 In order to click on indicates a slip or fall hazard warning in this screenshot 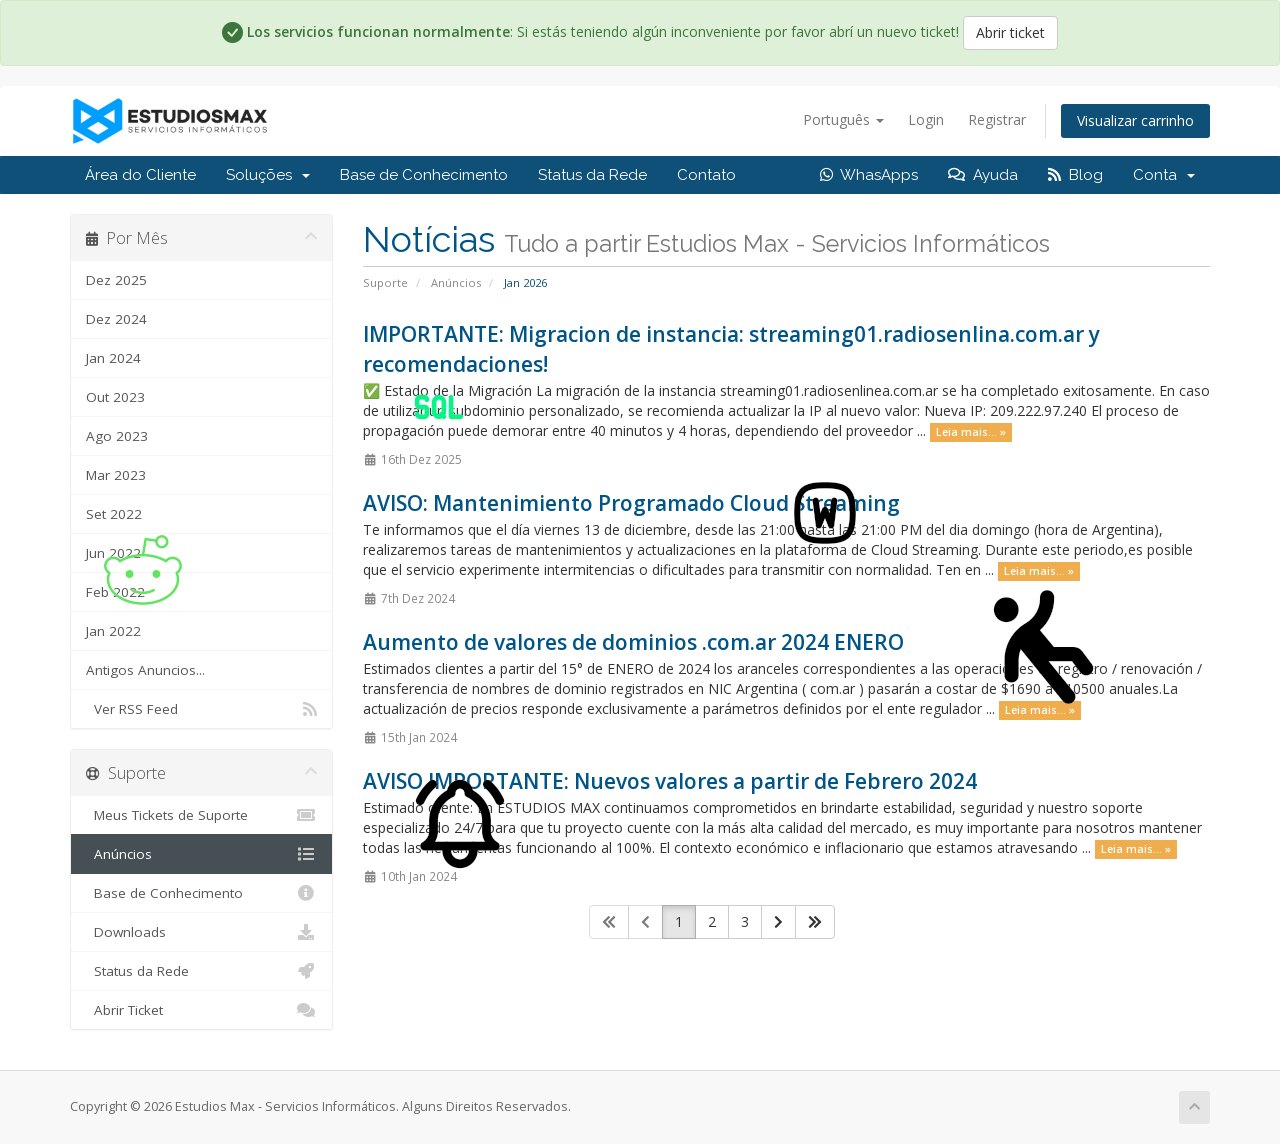, I will do `click(1040, 647)`.